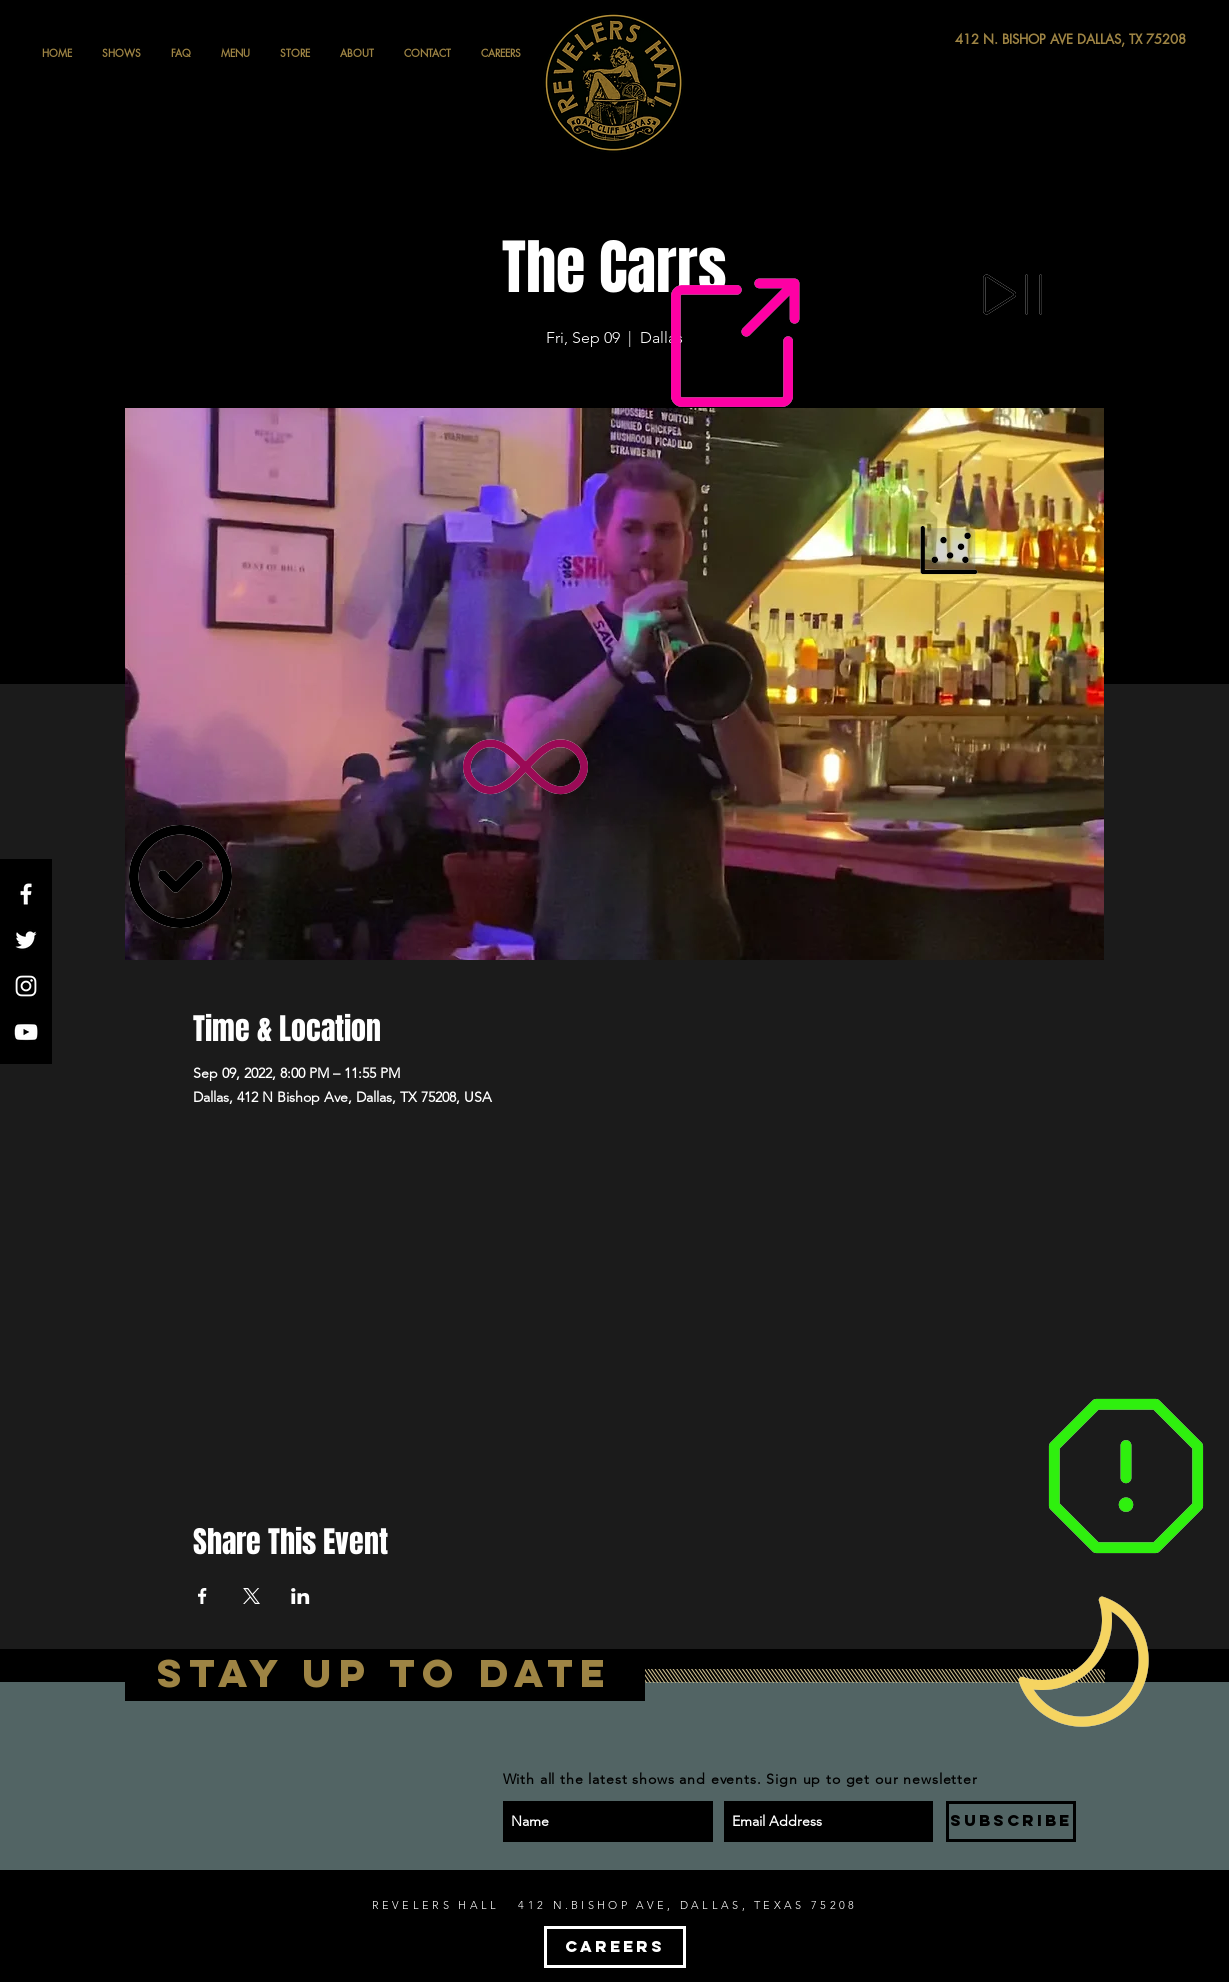 The width and height of the screenshot is (1229, 1982). Describe the element at coordinates (1126, 1476) in the screenshot. I see `stop or halt current action` at that location.